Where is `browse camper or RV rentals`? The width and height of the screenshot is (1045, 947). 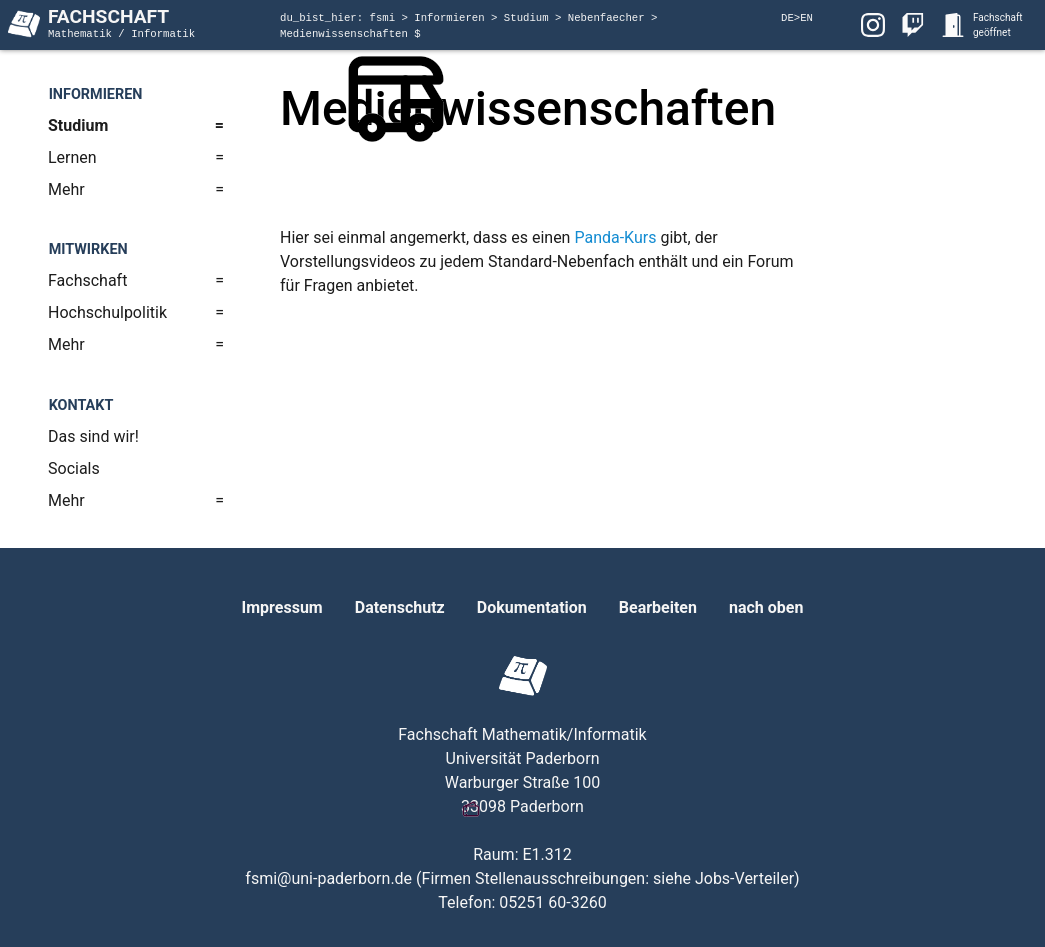
browse camper or RV rentals is located at coordinates (396, 99).